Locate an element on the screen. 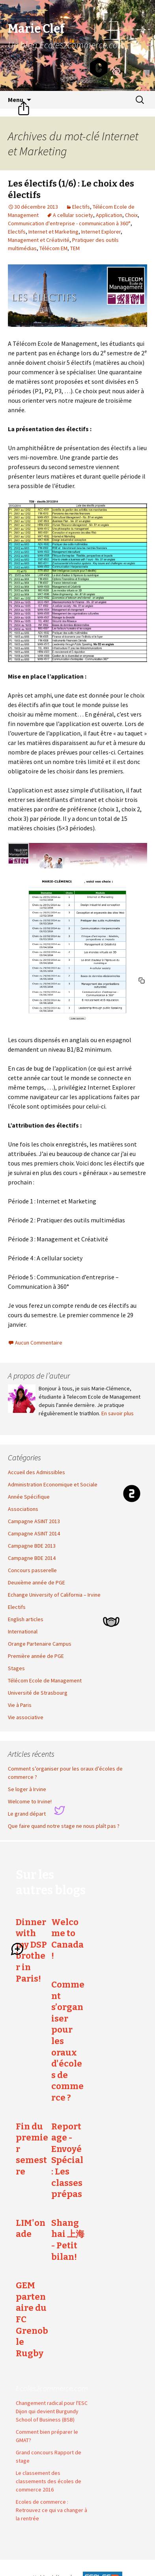 The width and height of the screenshot is (155, 2576). add a review or comment to a location is located at coordinates (17, 1949).